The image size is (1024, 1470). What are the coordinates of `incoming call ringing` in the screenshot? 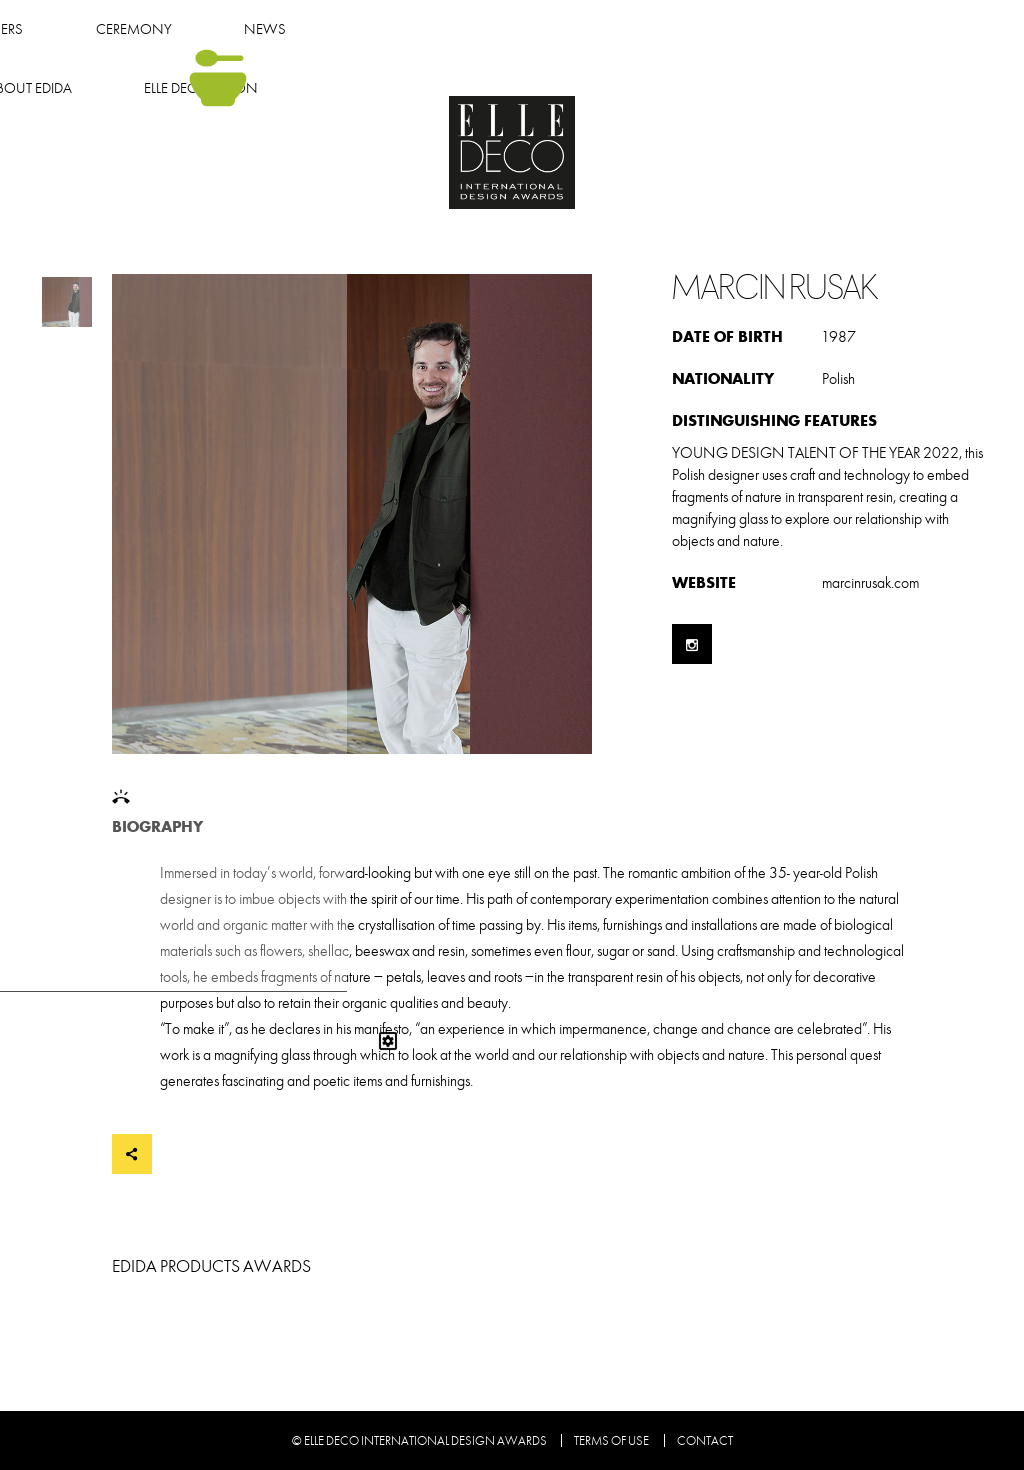 It's located at (121, 797).